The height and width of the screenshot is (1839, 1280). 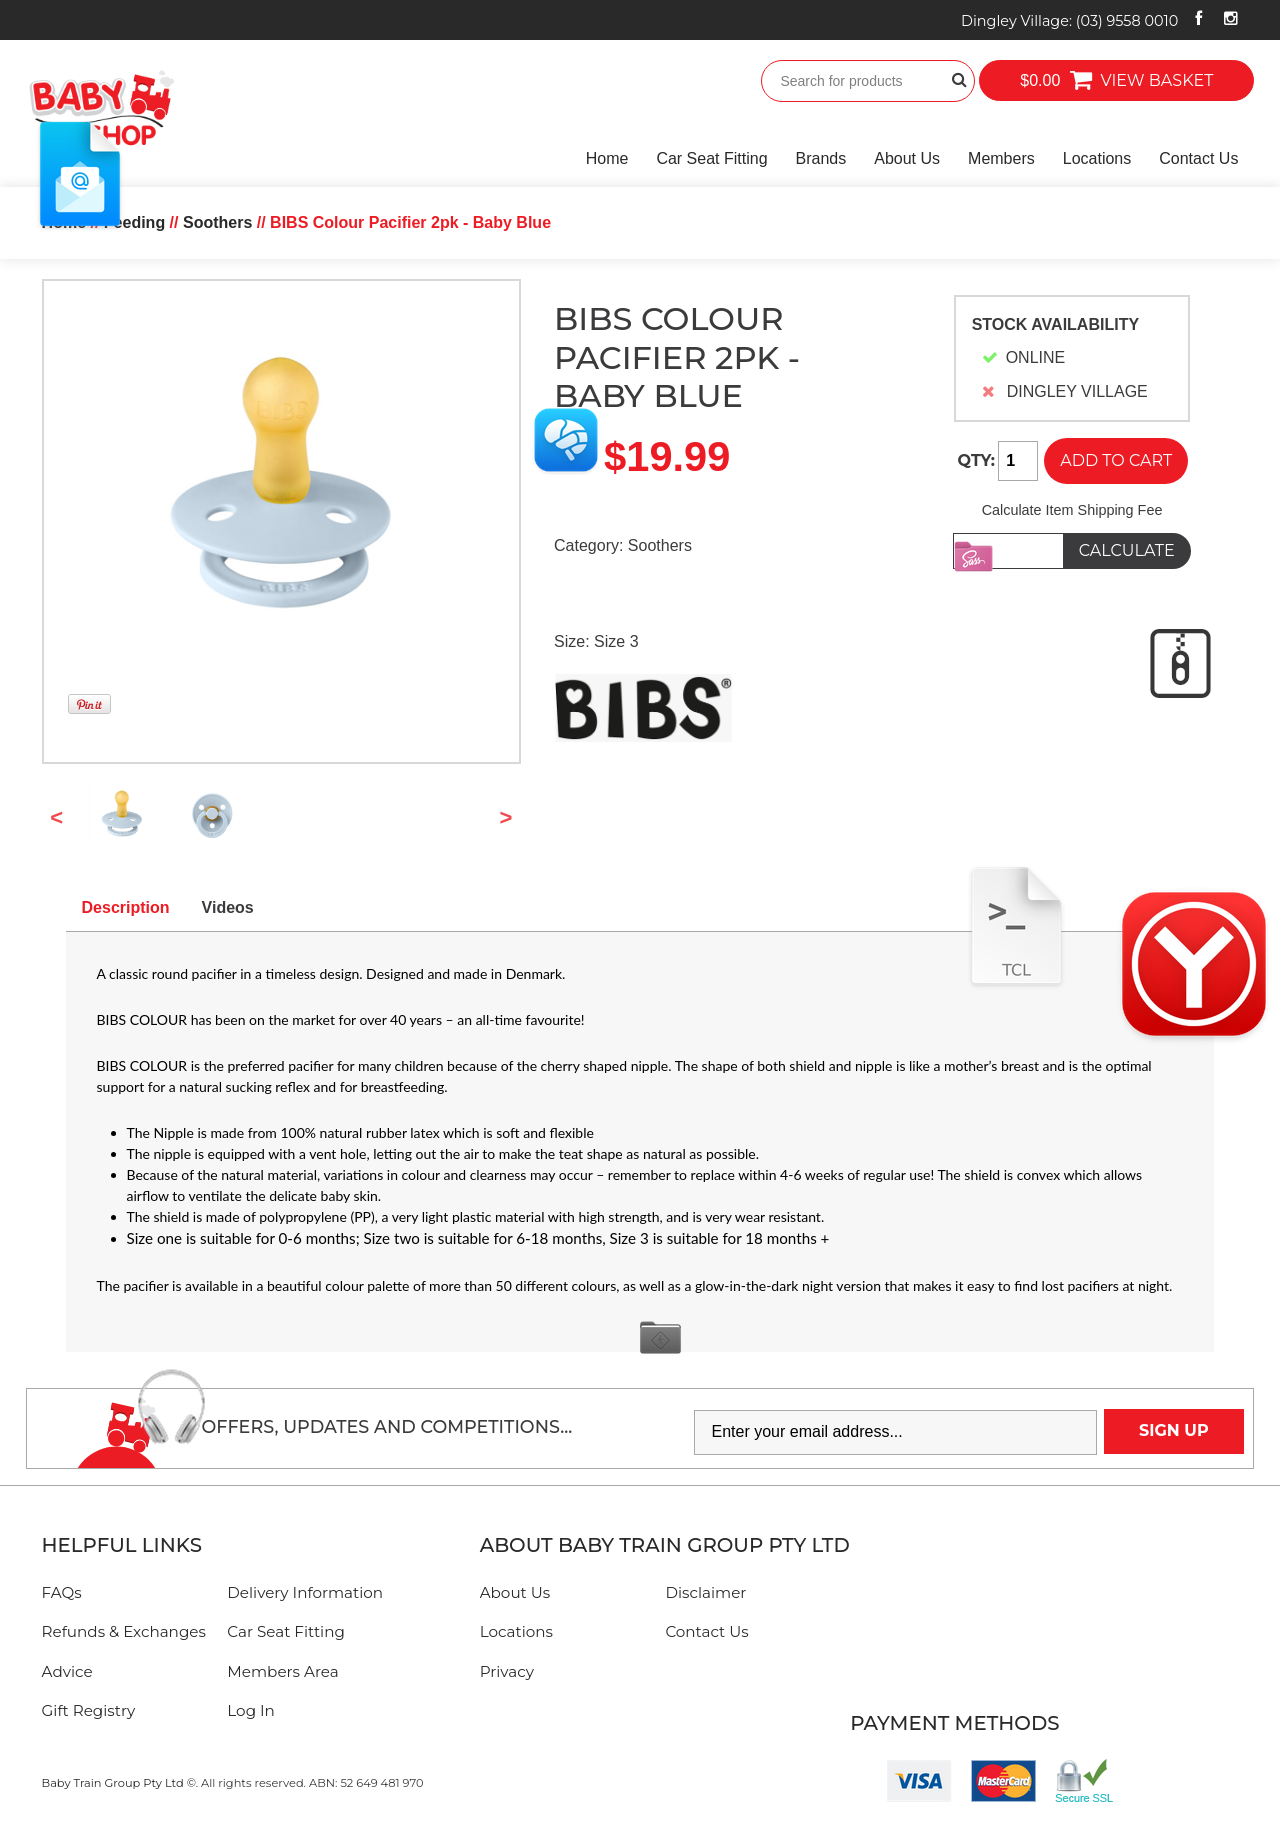 I want to click on open gbrainy brain training app, so click(x=566, y=440).